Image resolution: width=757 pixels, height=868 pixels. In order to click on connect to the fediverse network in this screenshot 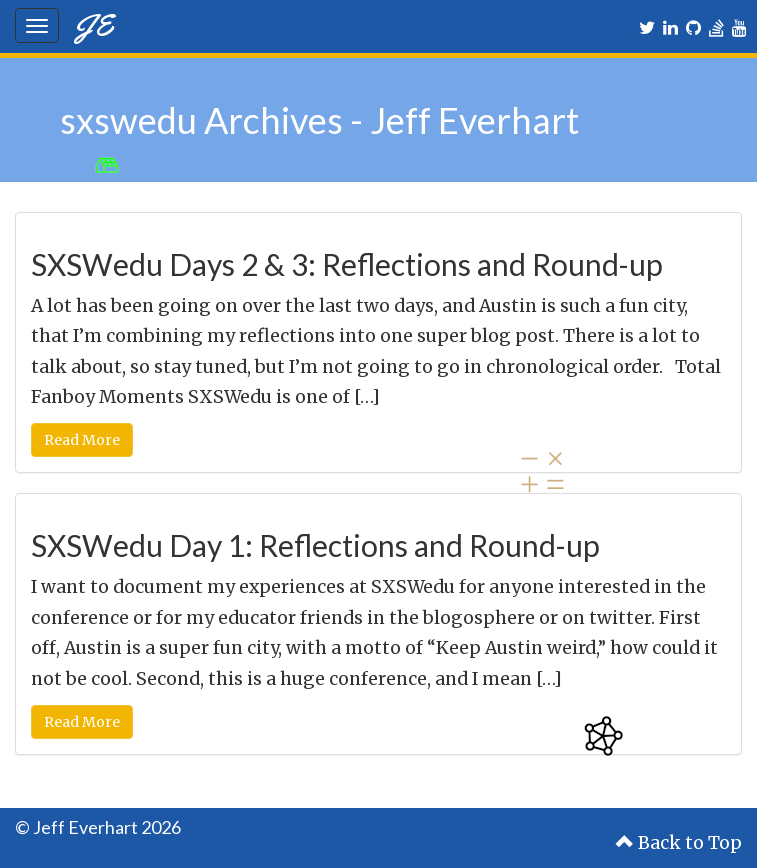, I will do `click(603, 736)`.